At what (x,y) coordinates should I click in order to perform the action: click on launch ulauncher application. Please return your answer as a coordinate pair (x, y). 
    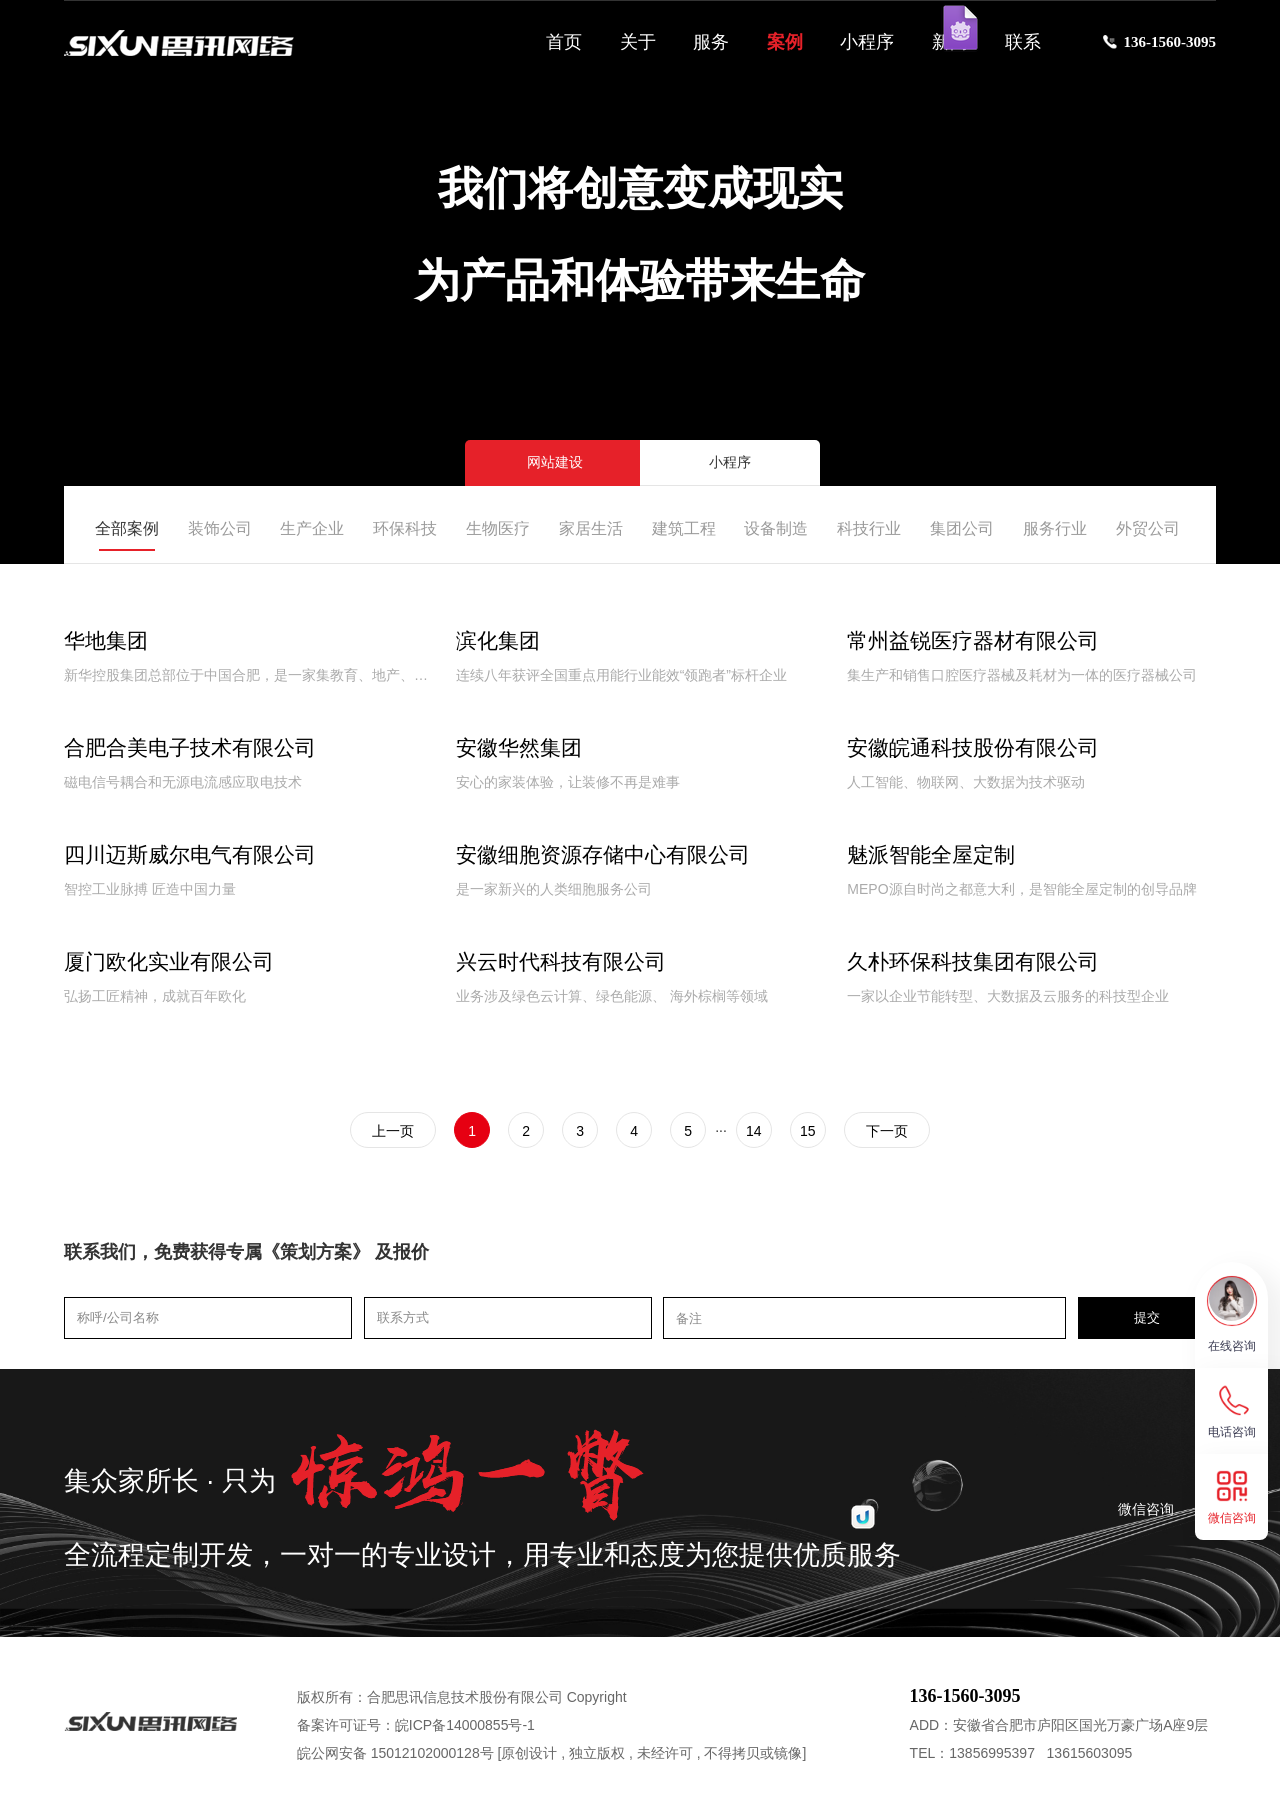
    Looking at the image, I should click on (863, 1517).